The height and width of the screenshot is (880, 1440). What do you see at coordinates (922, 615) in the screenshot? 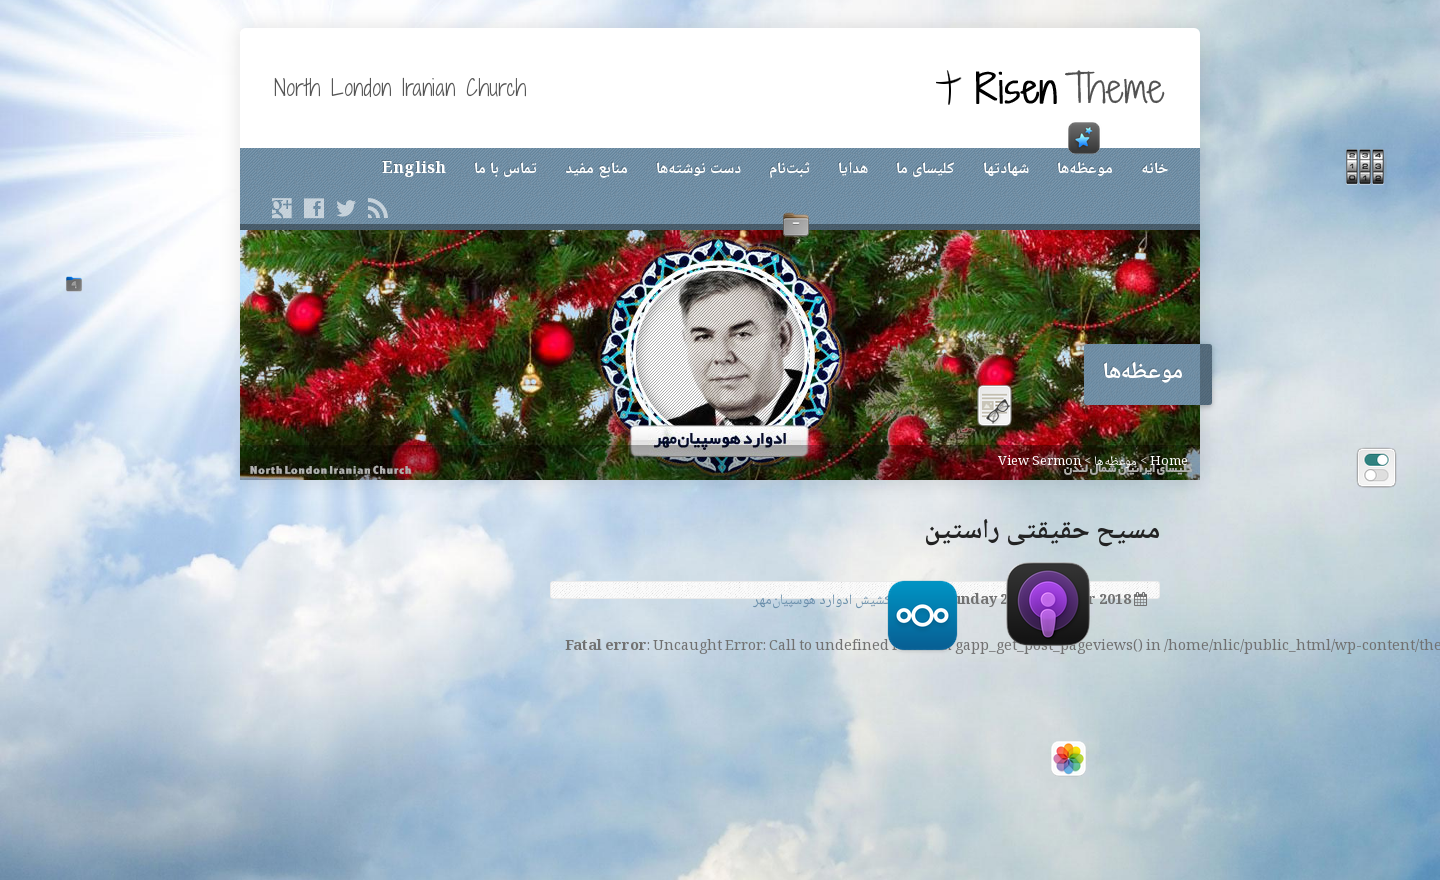
I see `open nextcloud app` at bounding box center [922, 615].